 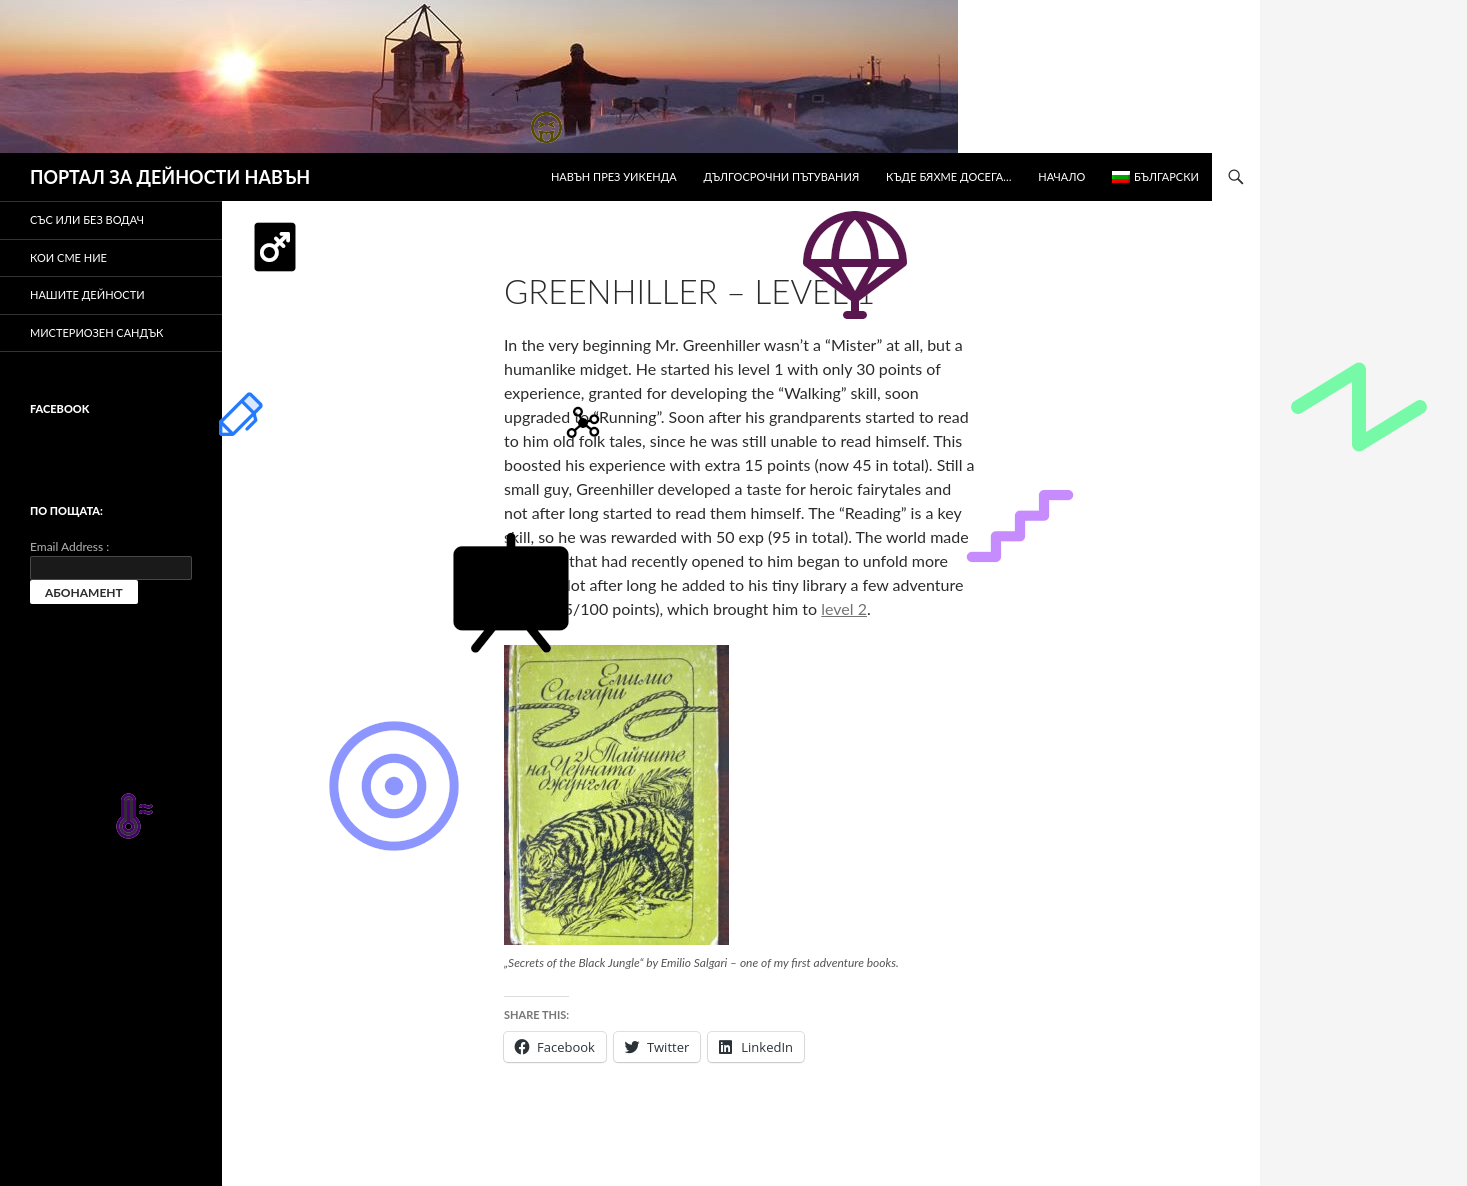 I want to click on indicates transgender or gender-diverse identity option, so click(x=275, y=247).